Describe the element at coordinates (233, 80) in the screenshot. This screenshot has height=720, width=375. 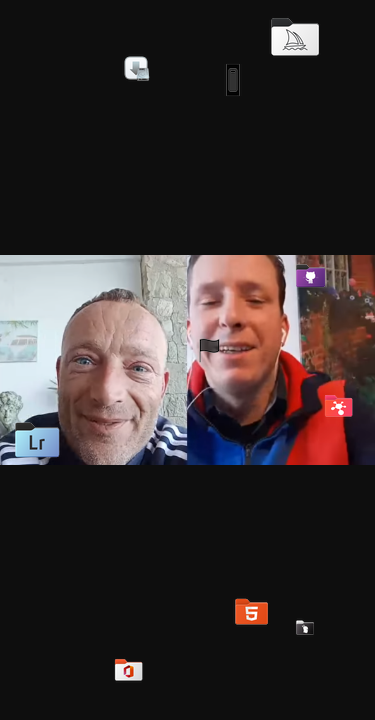
I see `view connected iPod Shuffle in sidebar` at that location.